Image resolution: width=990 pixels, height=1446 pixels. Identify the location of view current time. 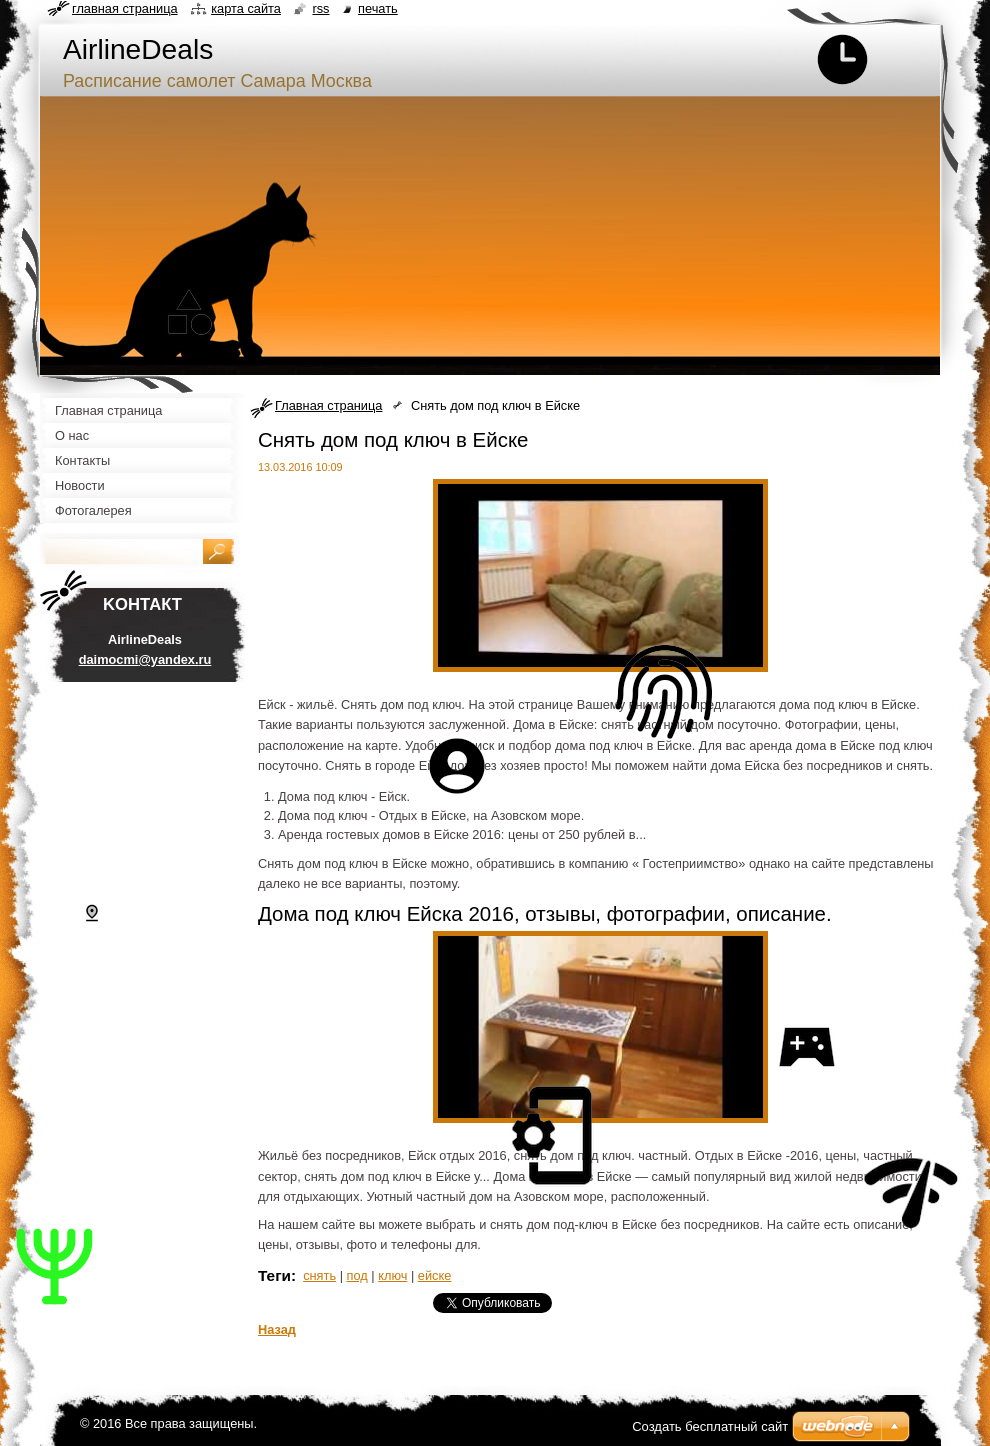
(842, 59).